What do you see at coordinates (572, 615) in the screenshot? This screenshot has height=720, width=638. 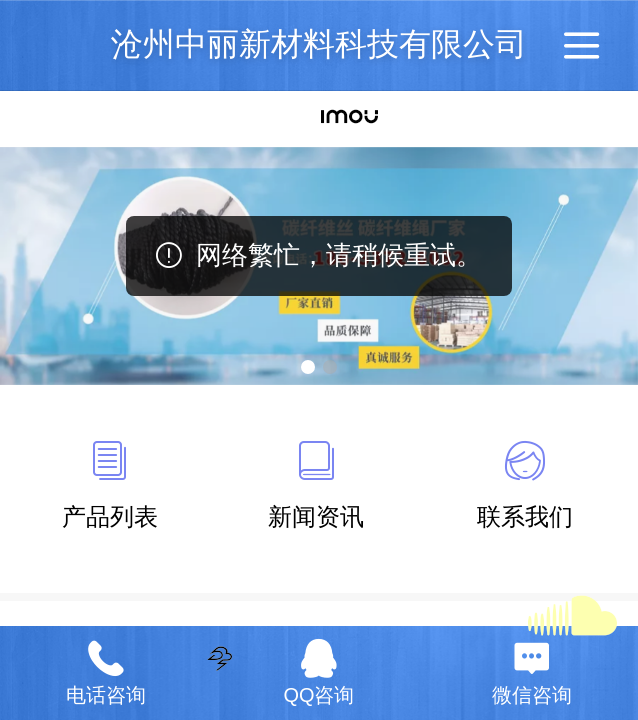 I see `open SoundCloud app` at bounding box center [572, 615].